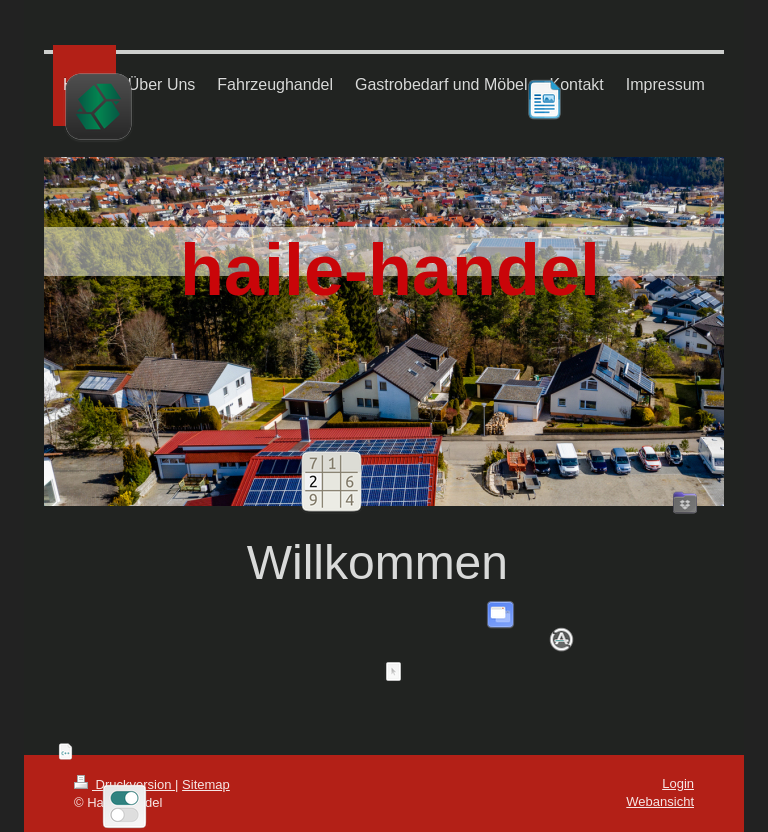 The width and height of the screenshot is (768, 832). What do you see at coordinates (65, 751) in the screenshot?
I see `a C++ source code file` at bounding box center [65, 751].